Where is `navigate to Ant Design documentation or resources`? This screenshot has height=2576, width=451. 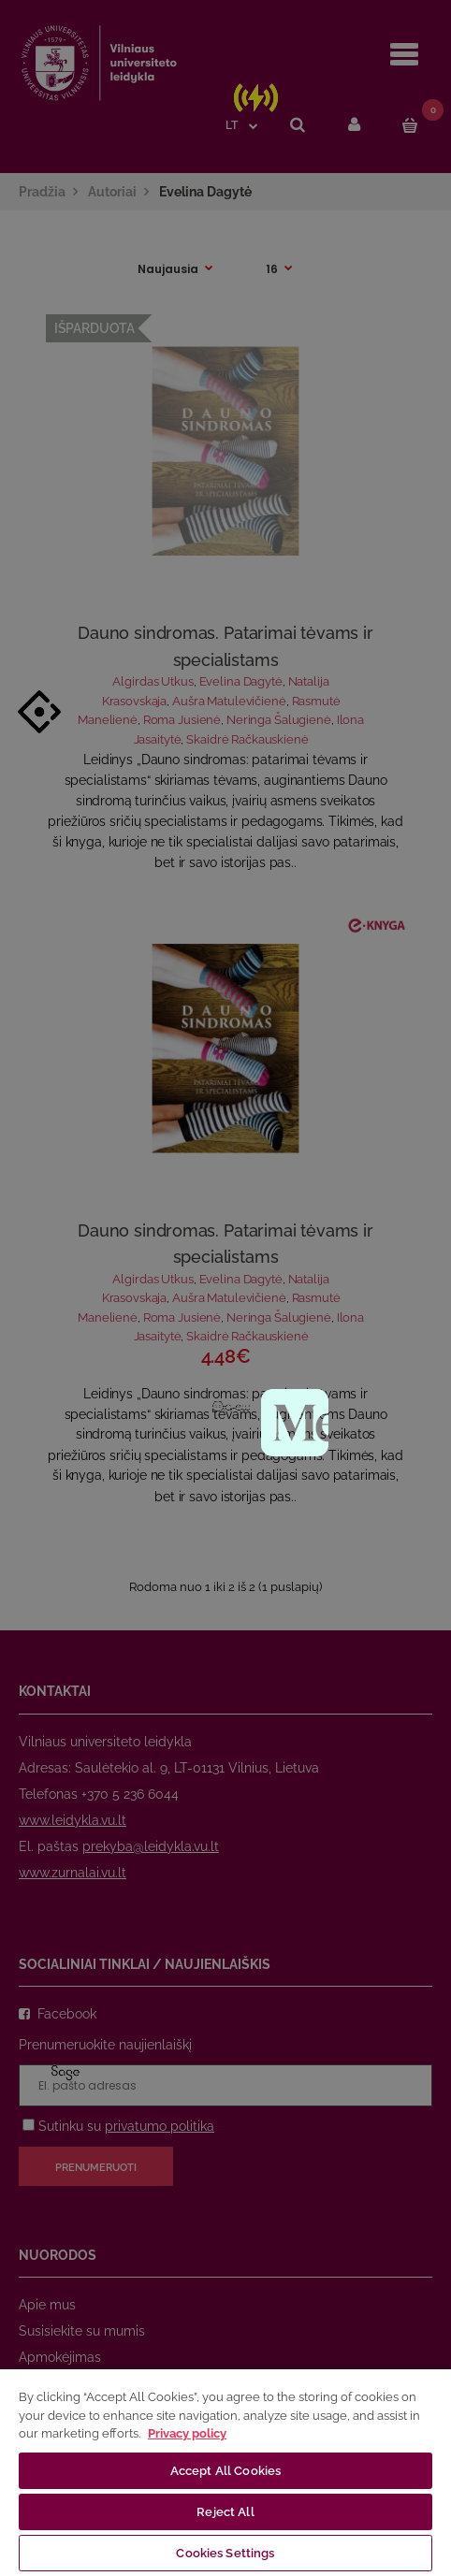 navigate to Ant Design documentation or resources is located at coordinates (39, 712).